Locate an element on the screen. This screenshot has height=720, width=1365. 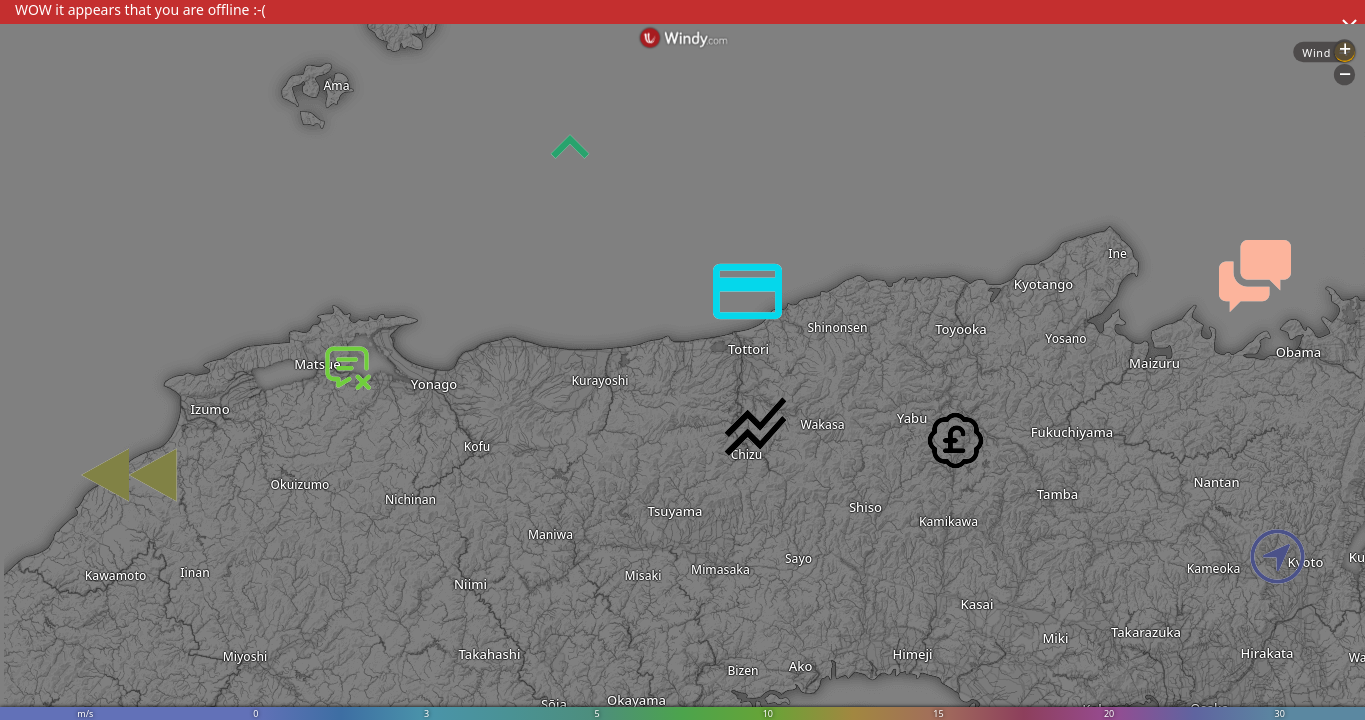
delete a message or conversation is located at coordinates (347, 366).